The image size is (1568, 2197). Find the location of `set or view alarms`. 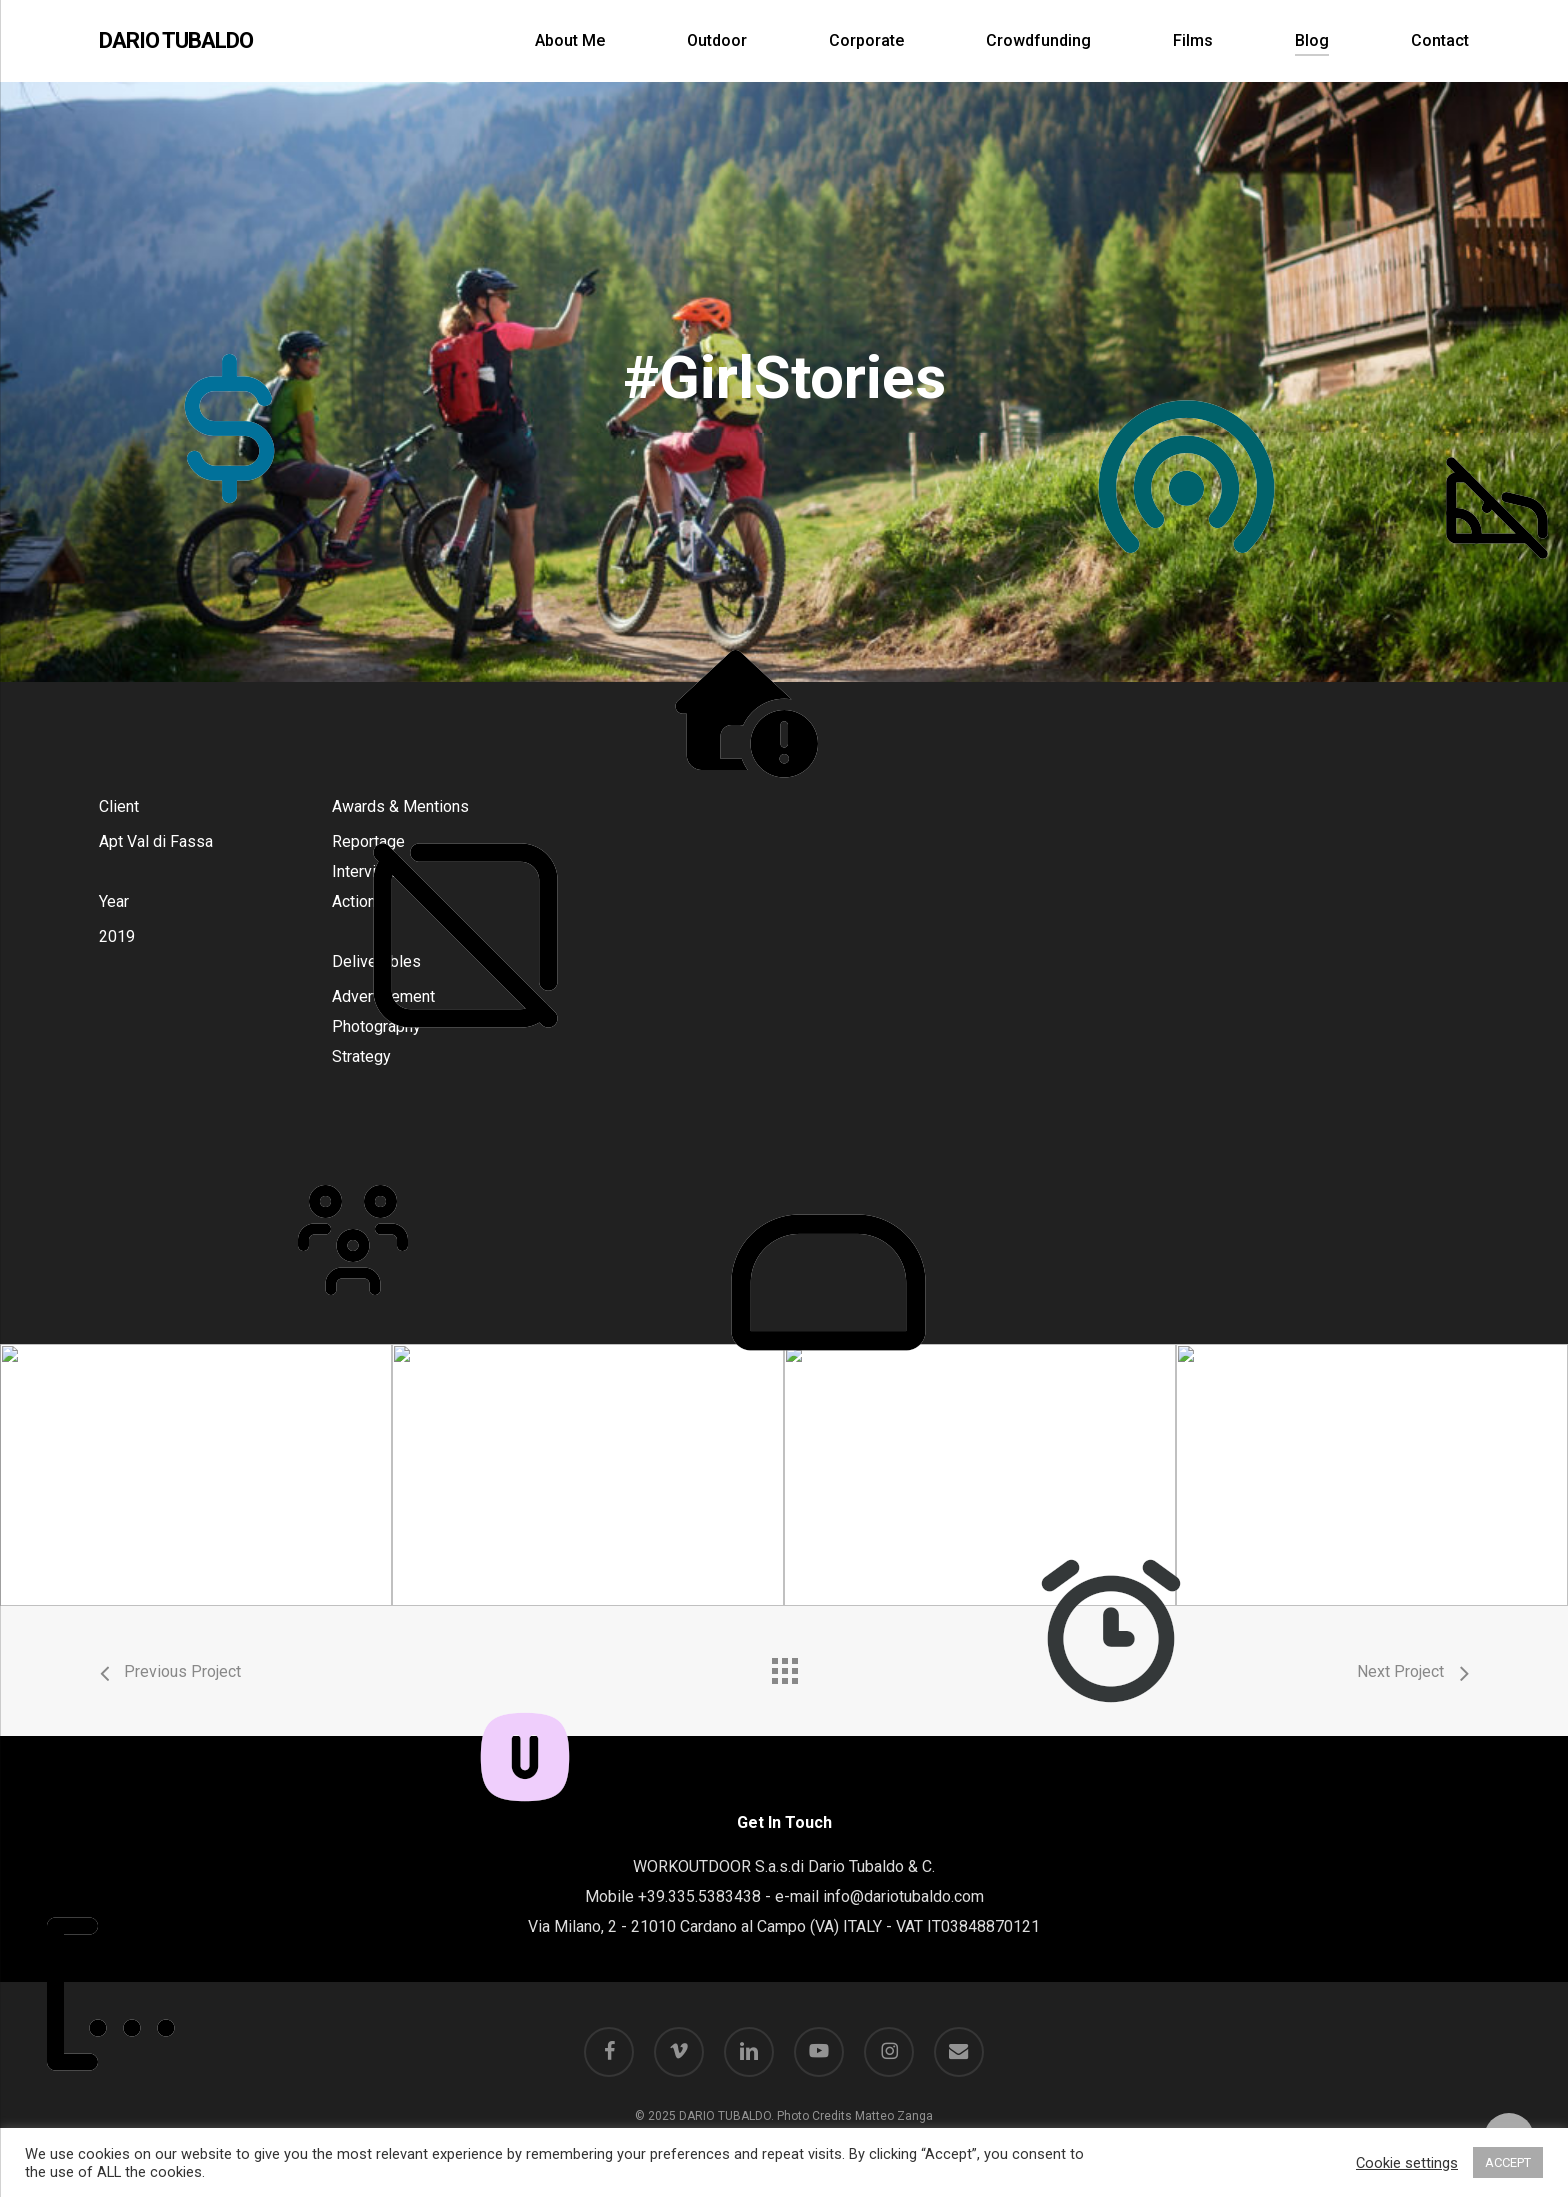

set or view alarms is located at coordinates (1111, 1631).